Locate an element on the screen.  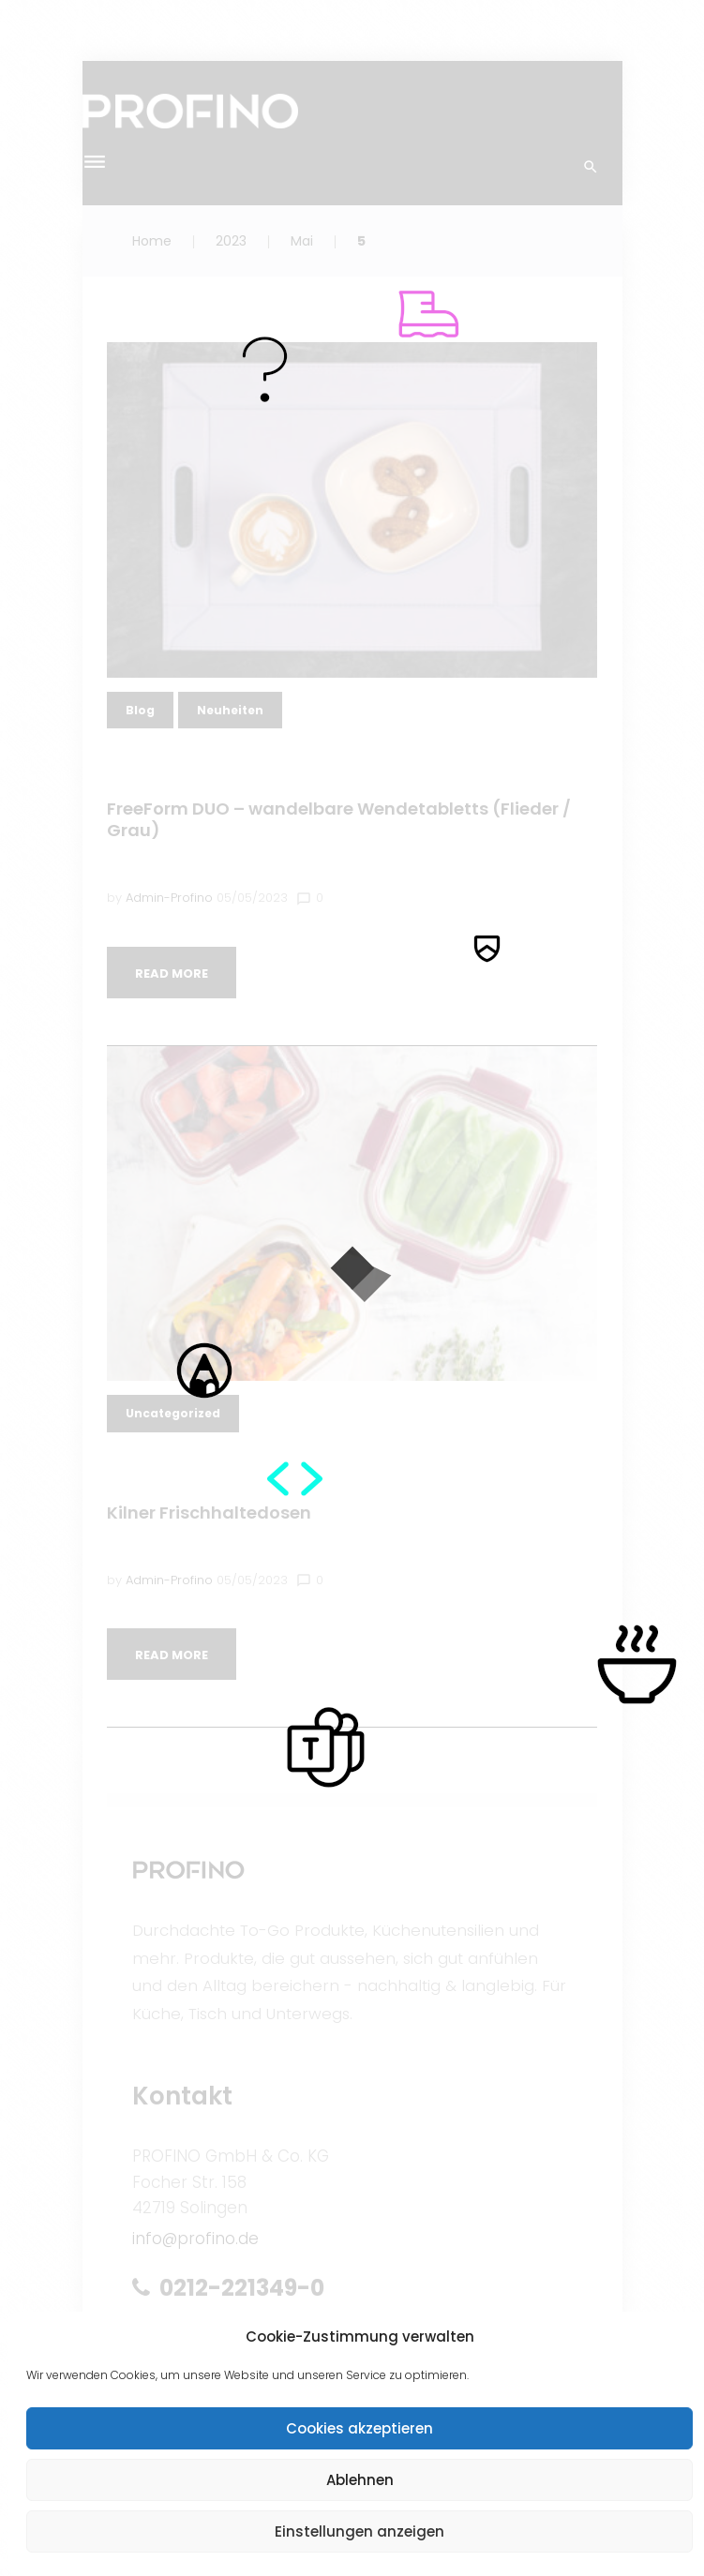
access security or protection settings is located at coordinates (487, 947).